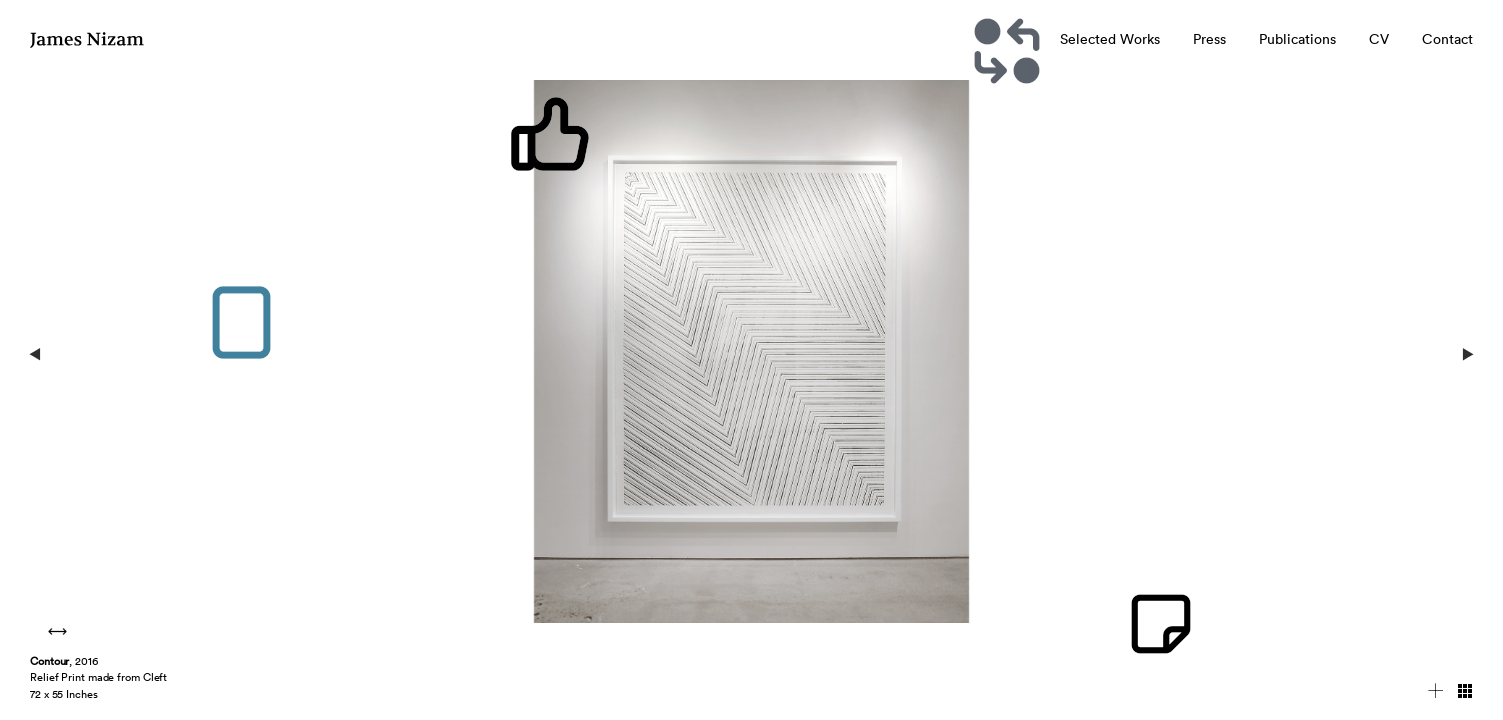 The image size is (1503, 720). What do you see at coordinates (57, 631) in the screenshot?
I see `adjust horizontal spacing or width` at bounding box center [57, 631].